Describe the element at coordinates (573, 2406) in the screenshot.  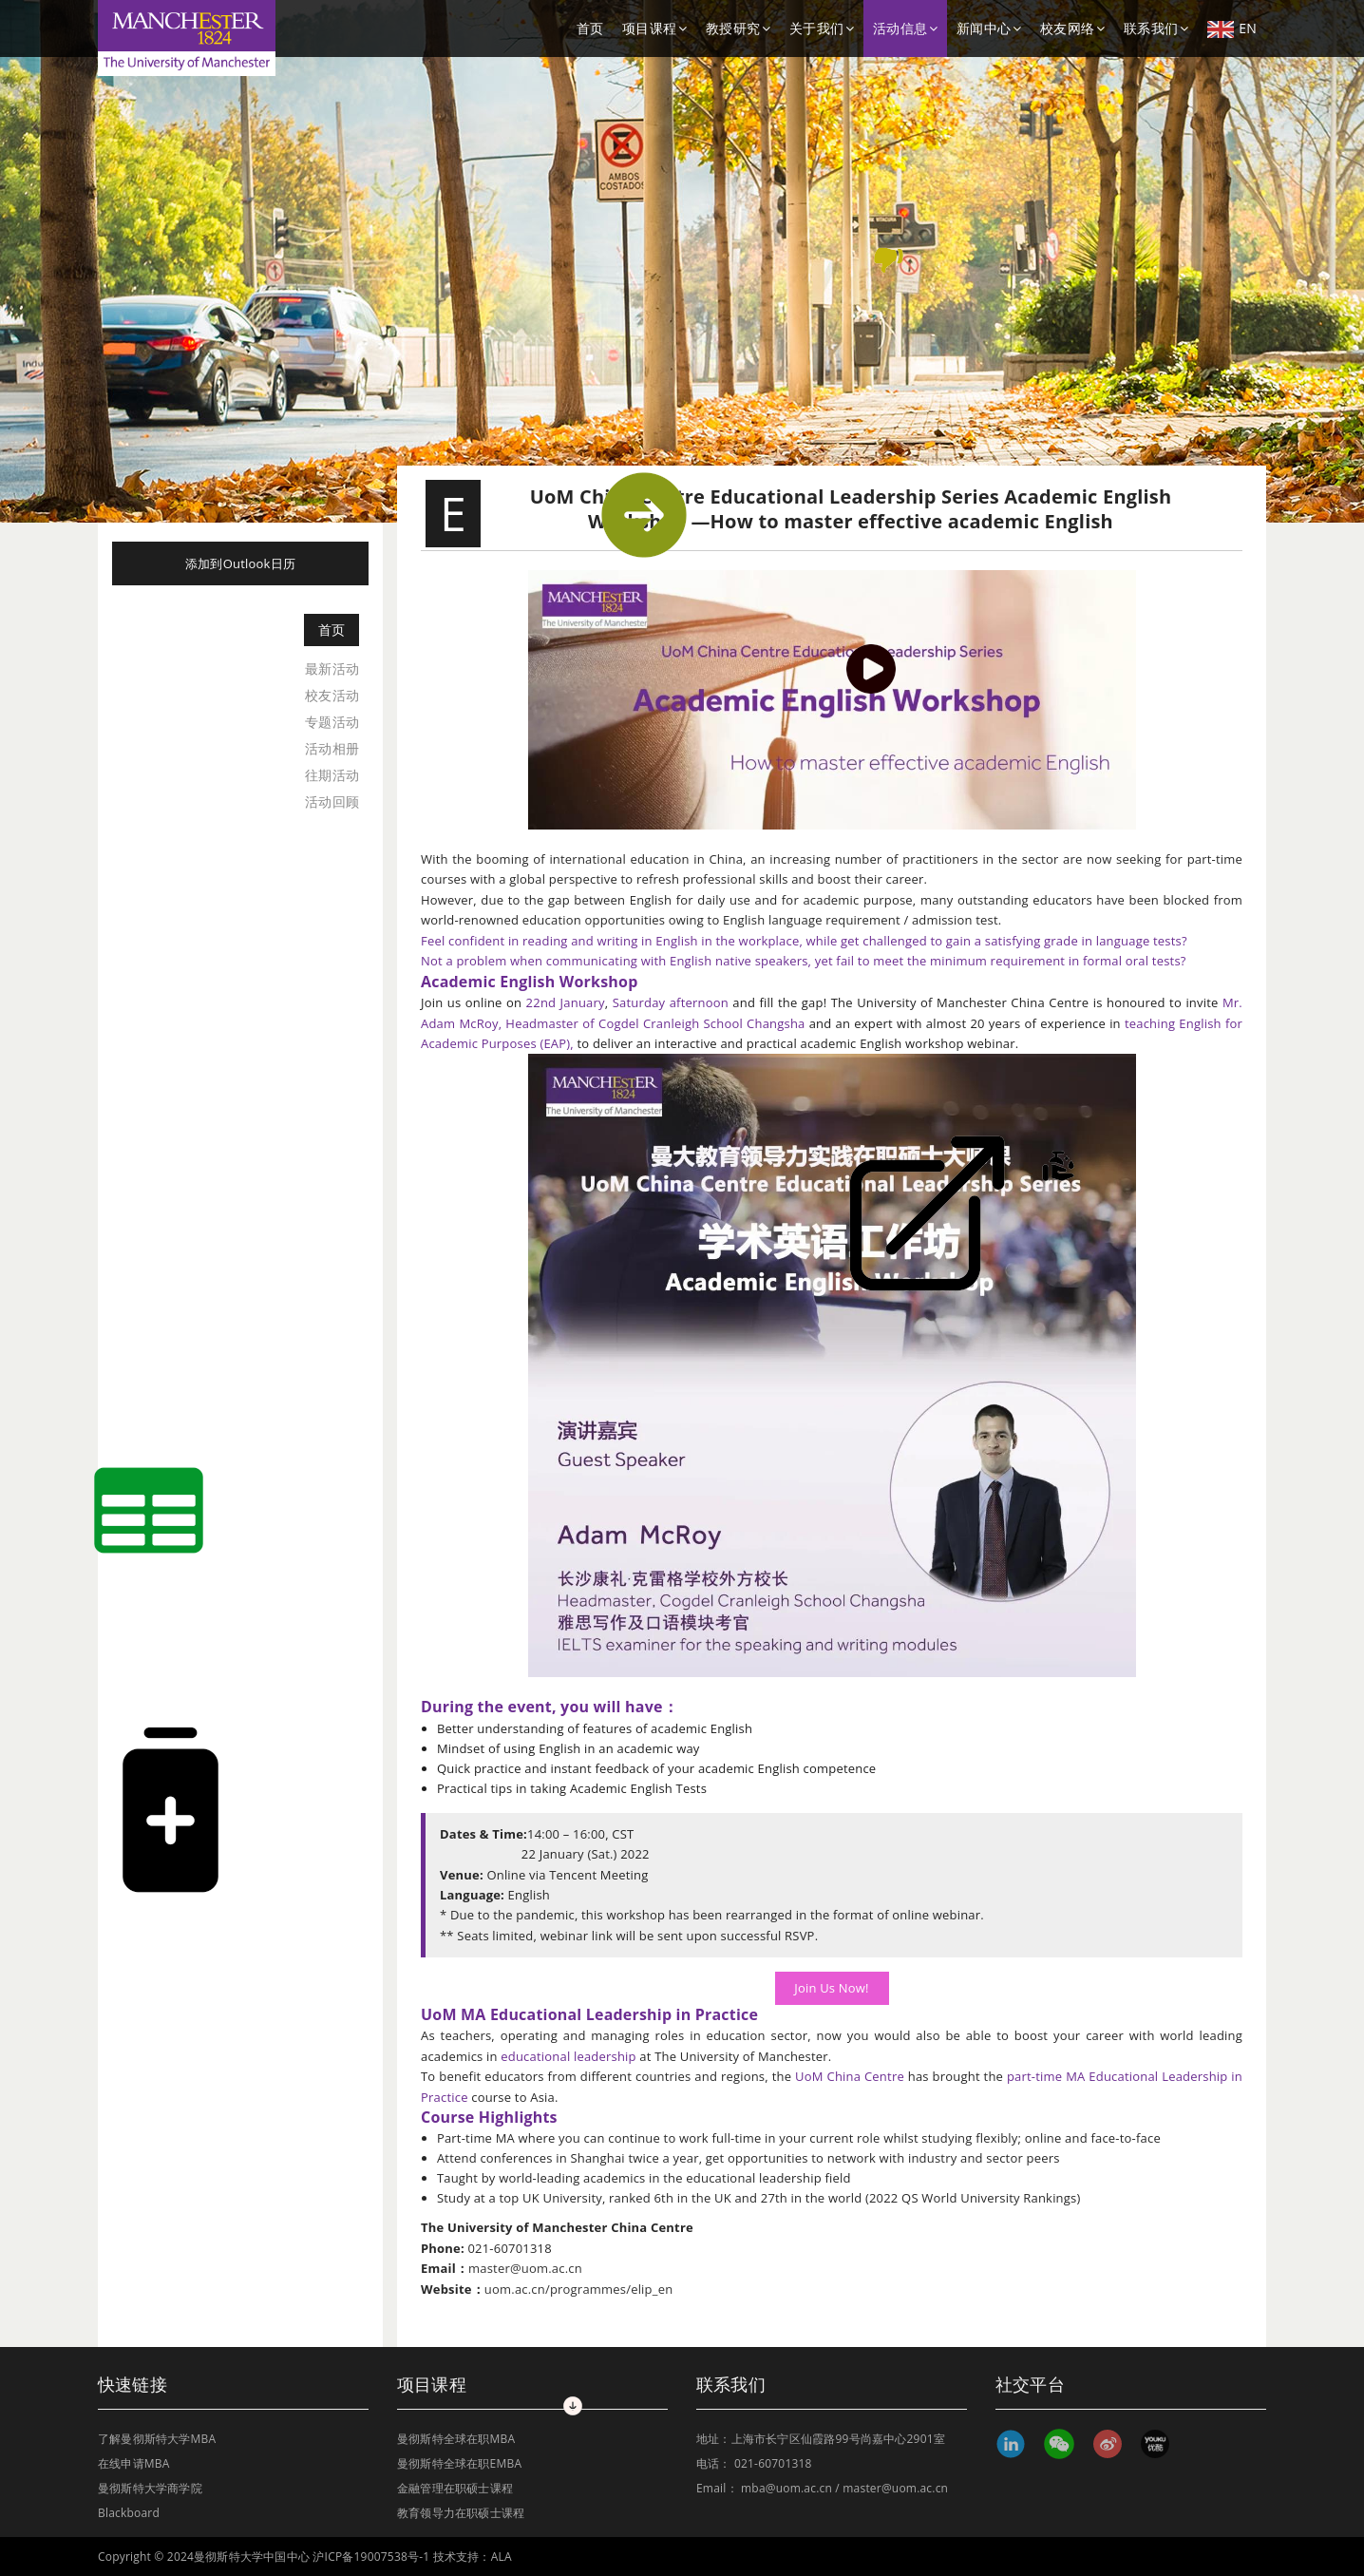
I see `download file or content` at that location.